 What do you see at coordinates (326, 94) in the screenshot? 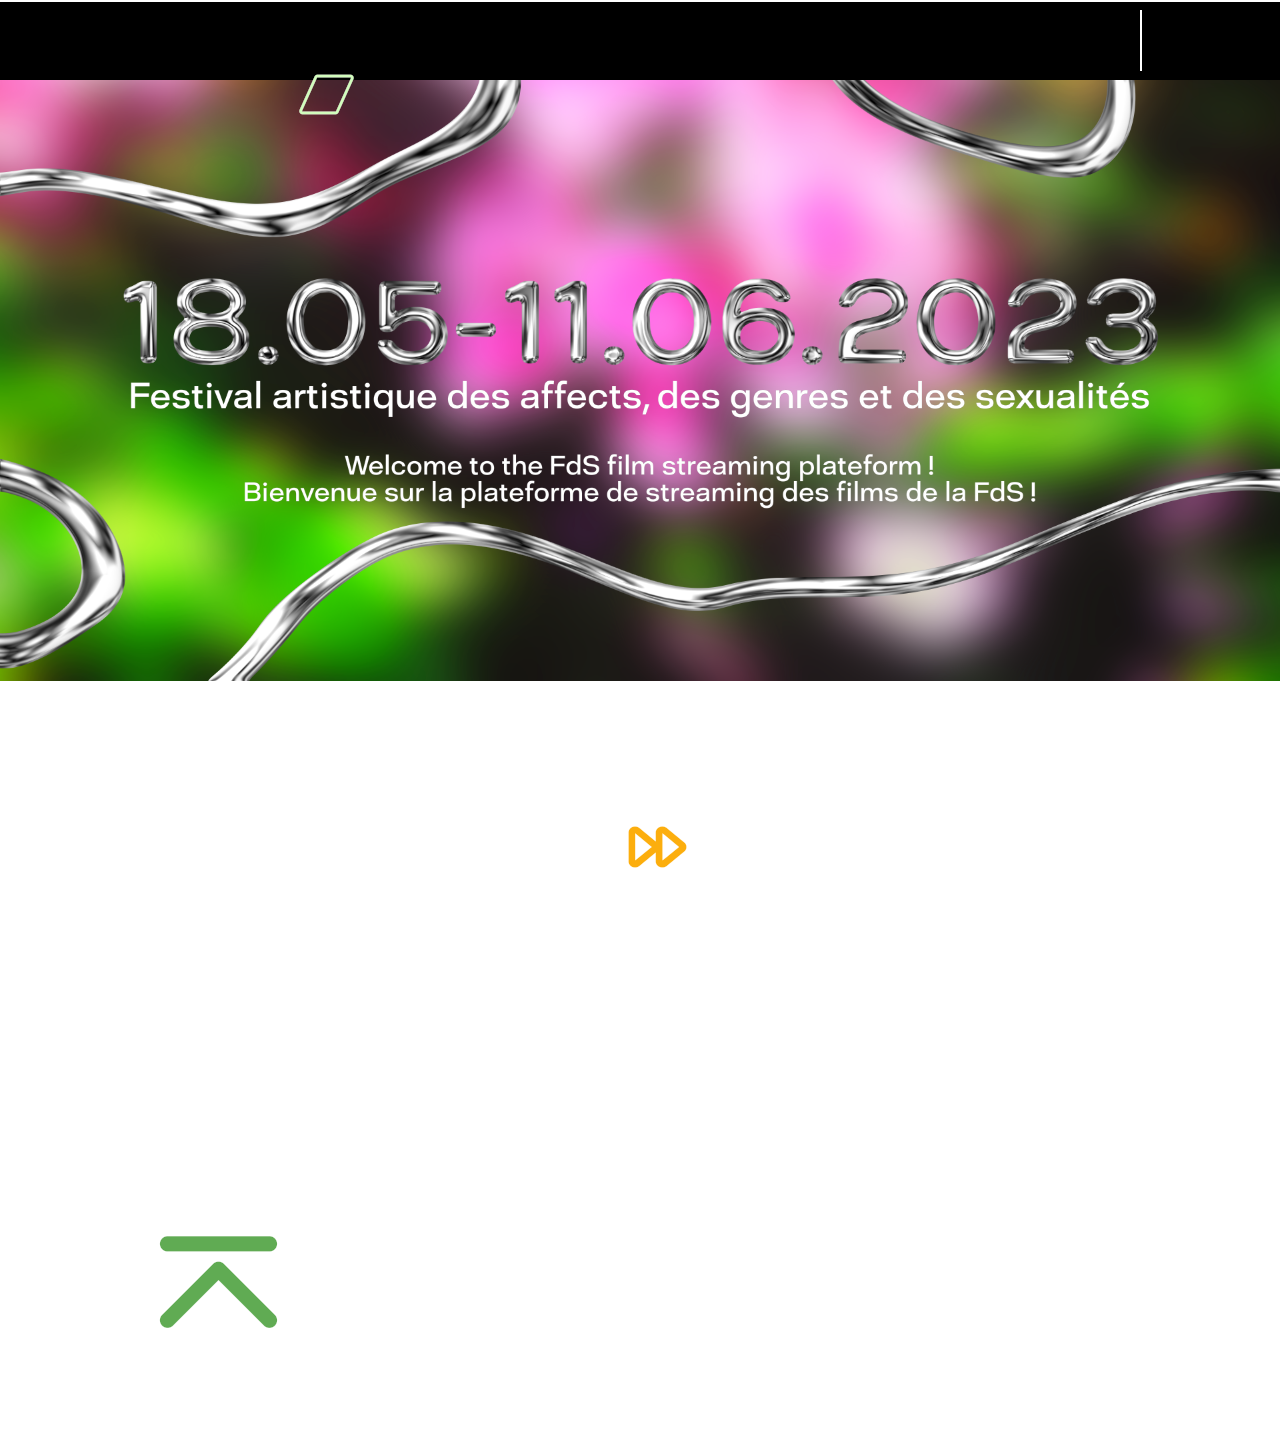
I see `insert a parallelogram shape` at bounding box center [326, 94].